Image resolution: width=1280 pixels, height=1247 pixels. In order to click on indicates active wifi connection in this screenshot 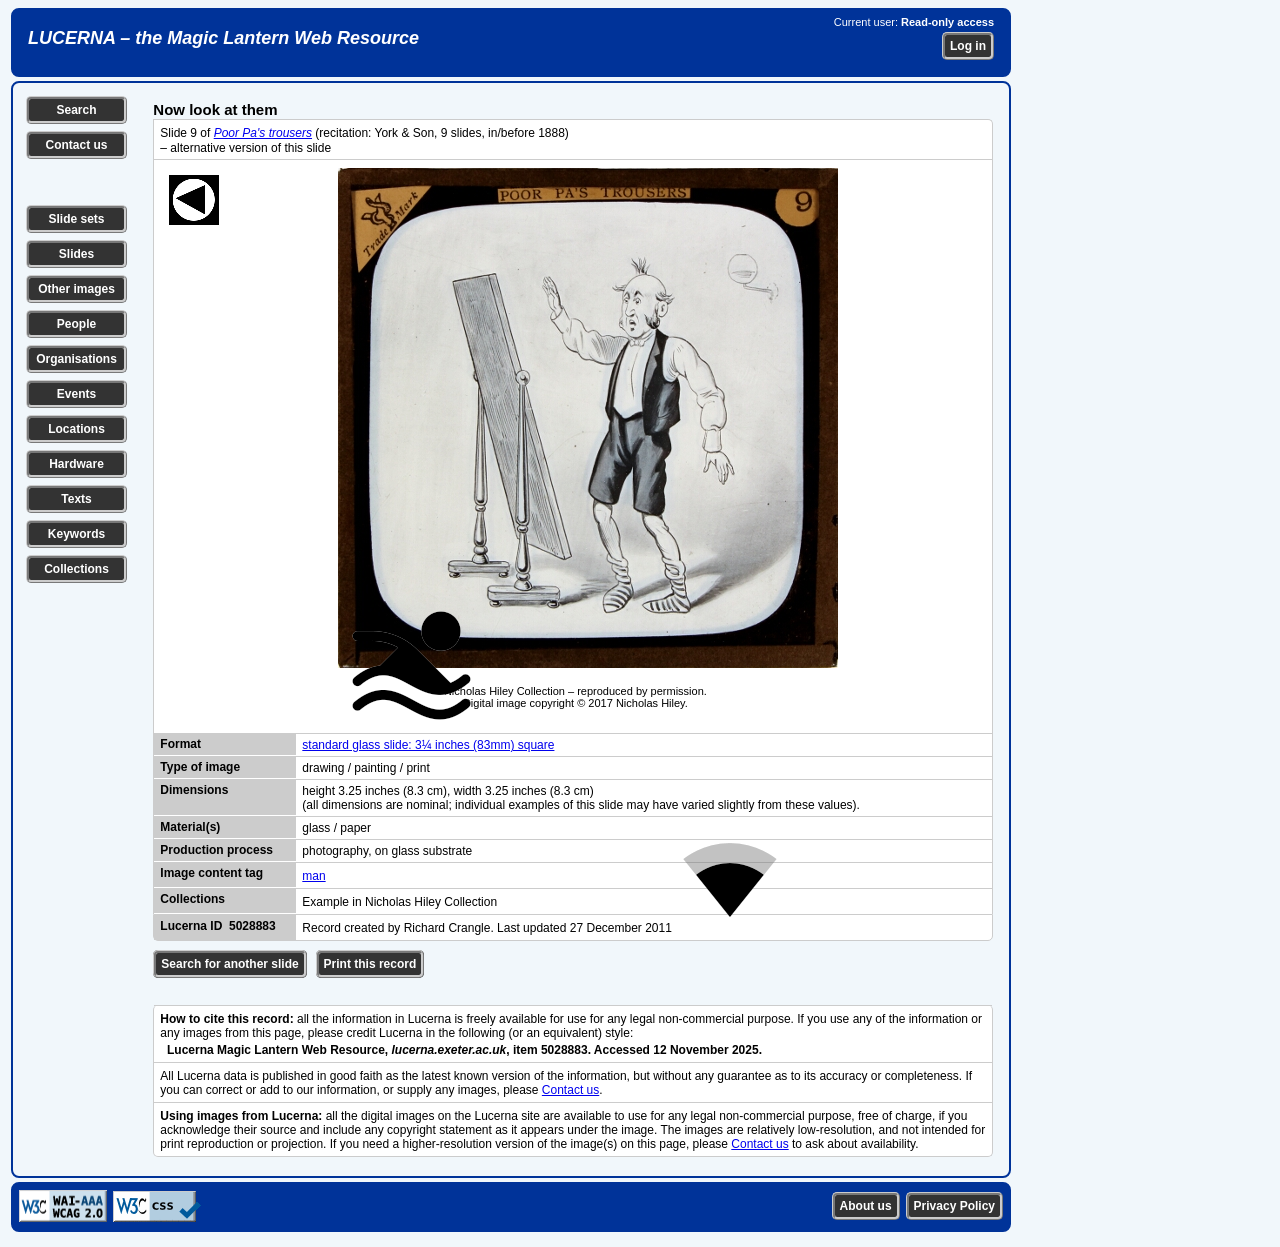, I will do `click(730, 879)`.